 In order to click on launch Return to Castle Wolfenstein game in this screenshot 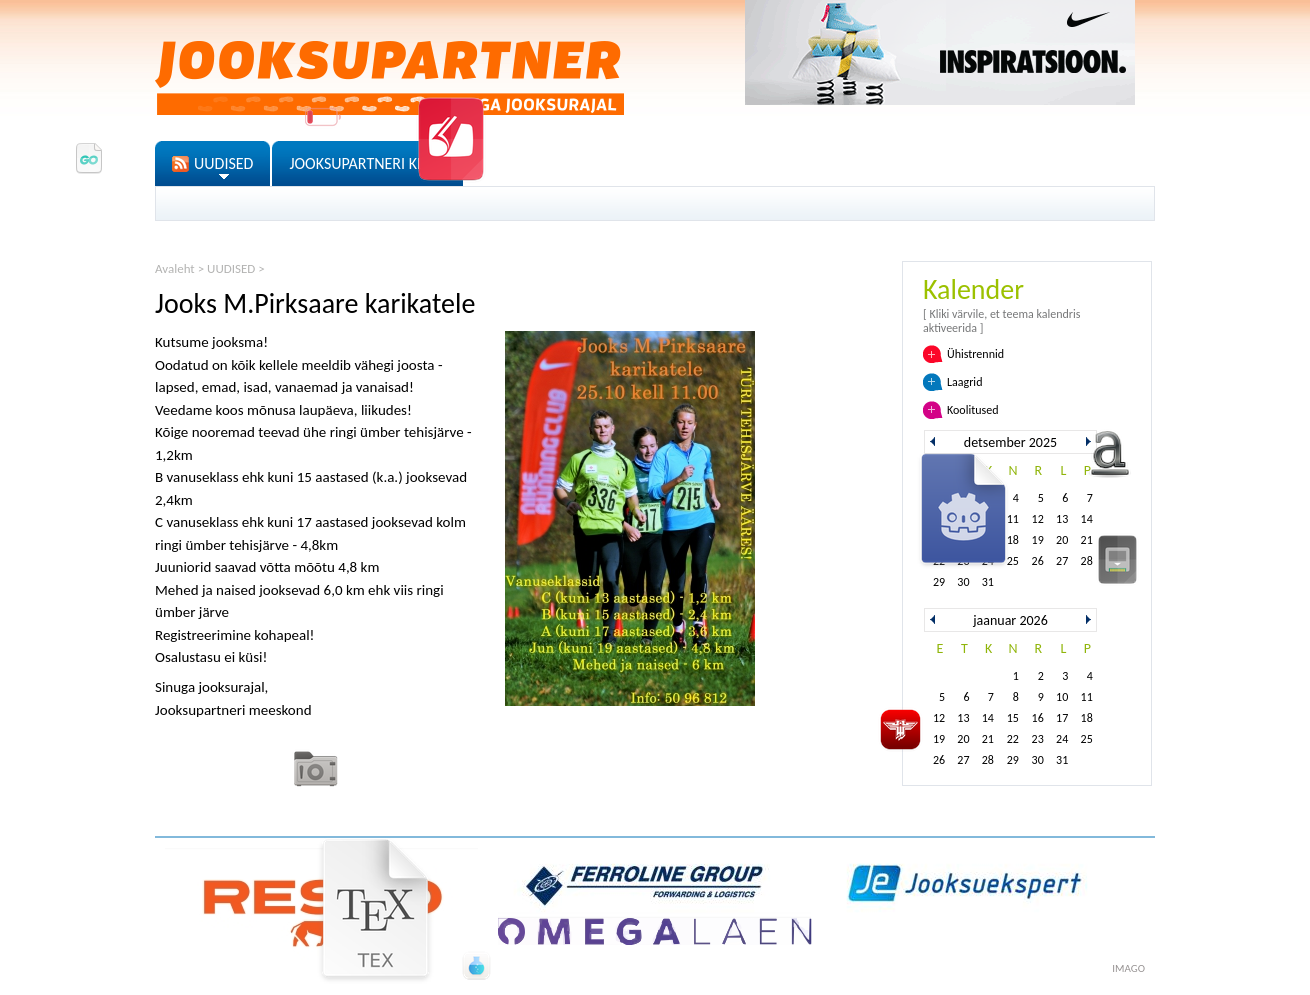, I will do `click(900, 729)`.